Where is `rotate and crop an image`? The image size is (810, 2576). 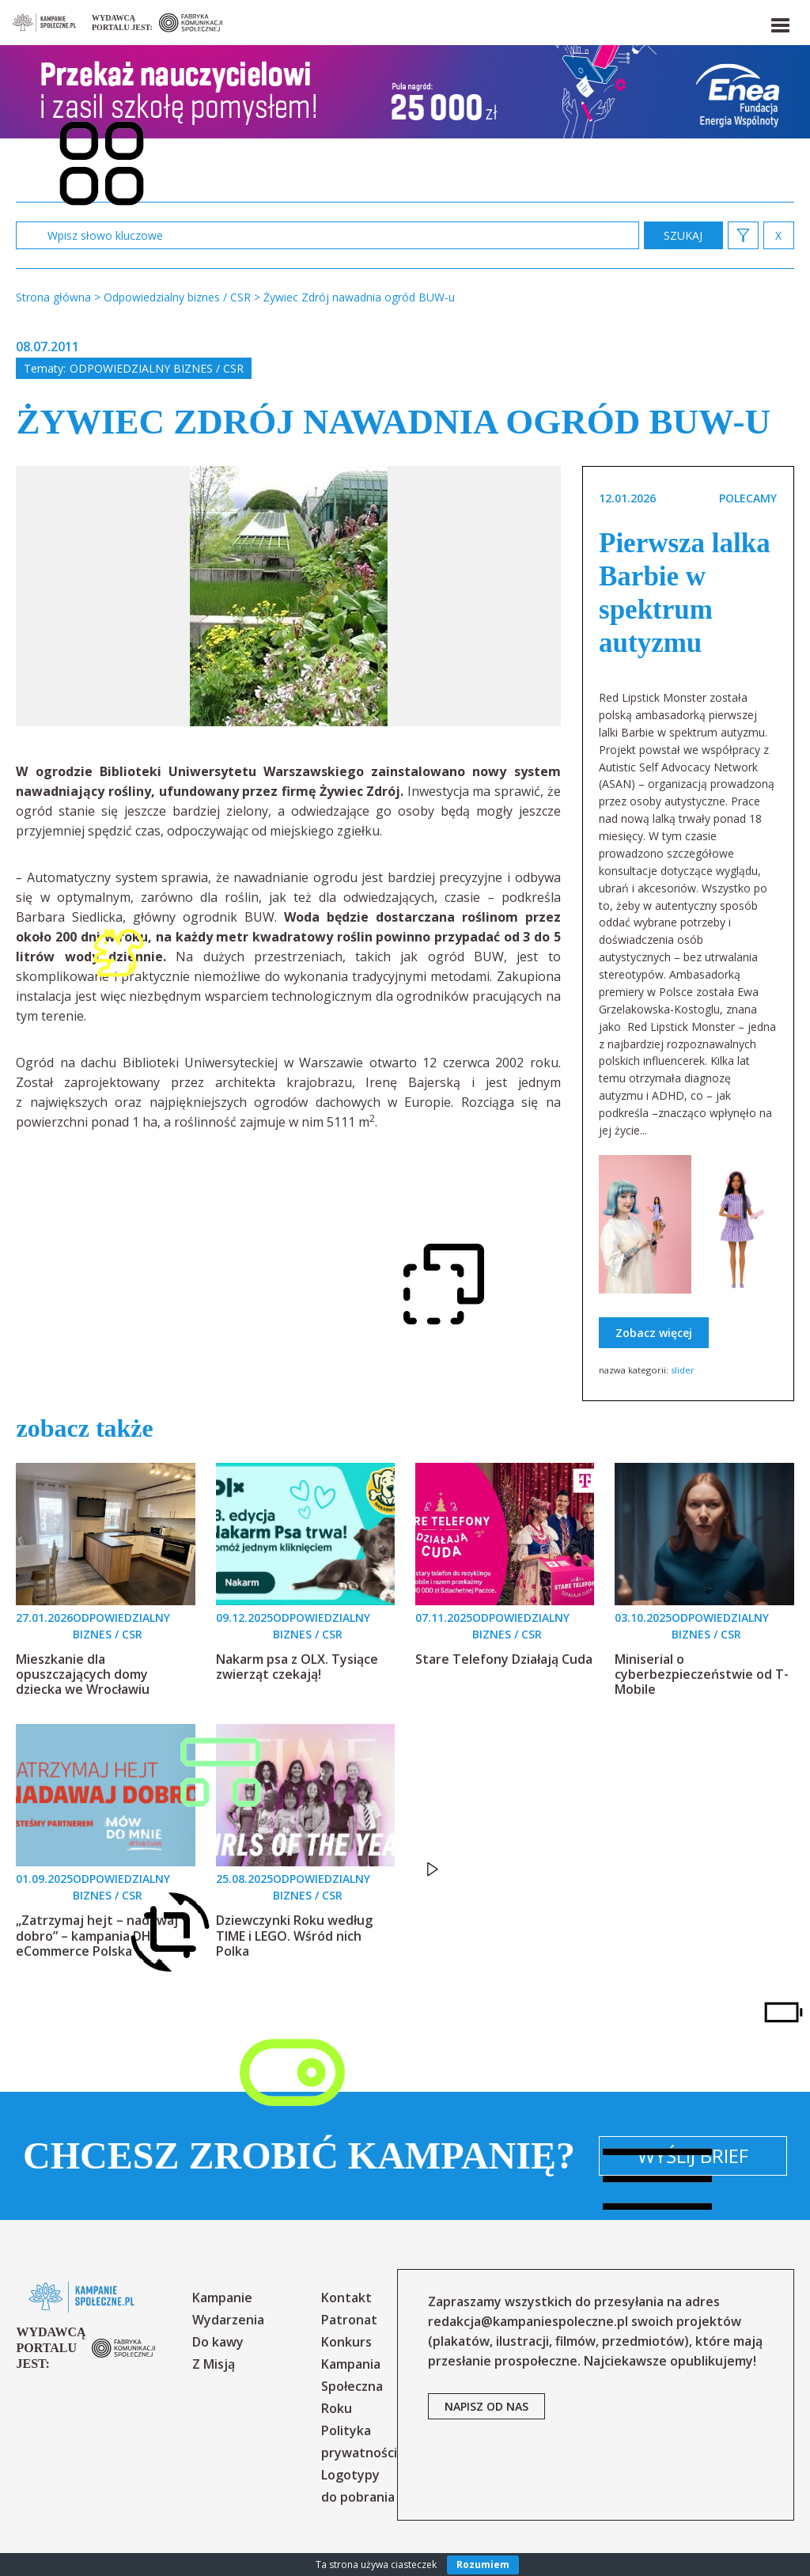
rotate and crop an image is located at coordinates (170, 1932).